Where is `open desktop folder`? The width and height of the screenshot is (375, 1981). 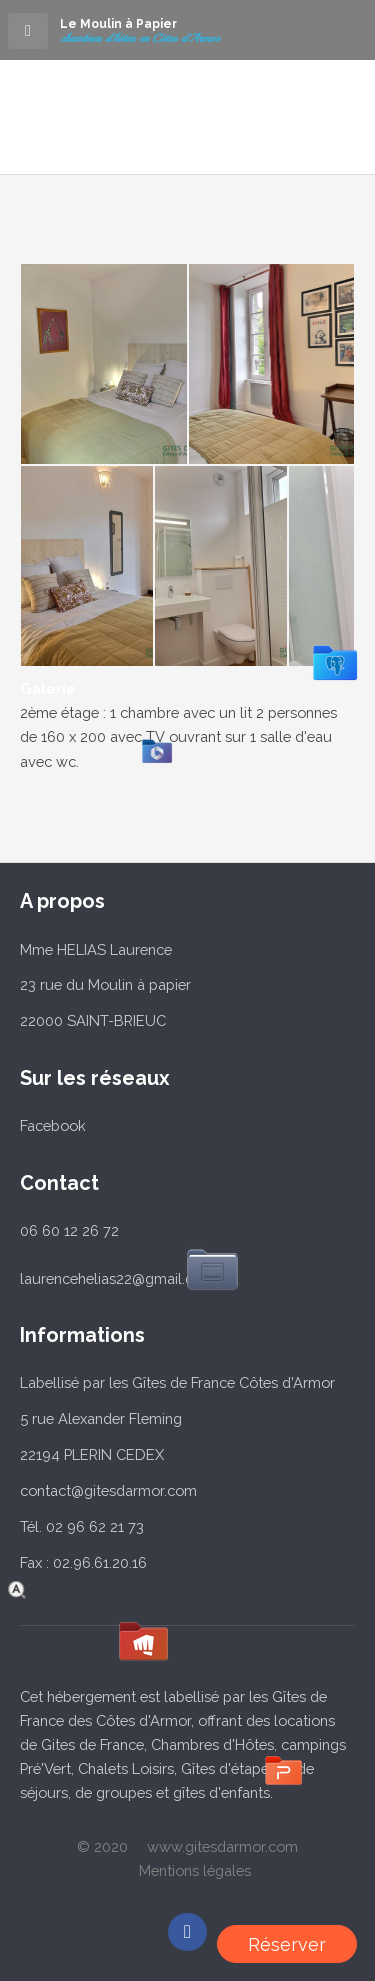
open desktop folder is located at coordinates (212, 1269).